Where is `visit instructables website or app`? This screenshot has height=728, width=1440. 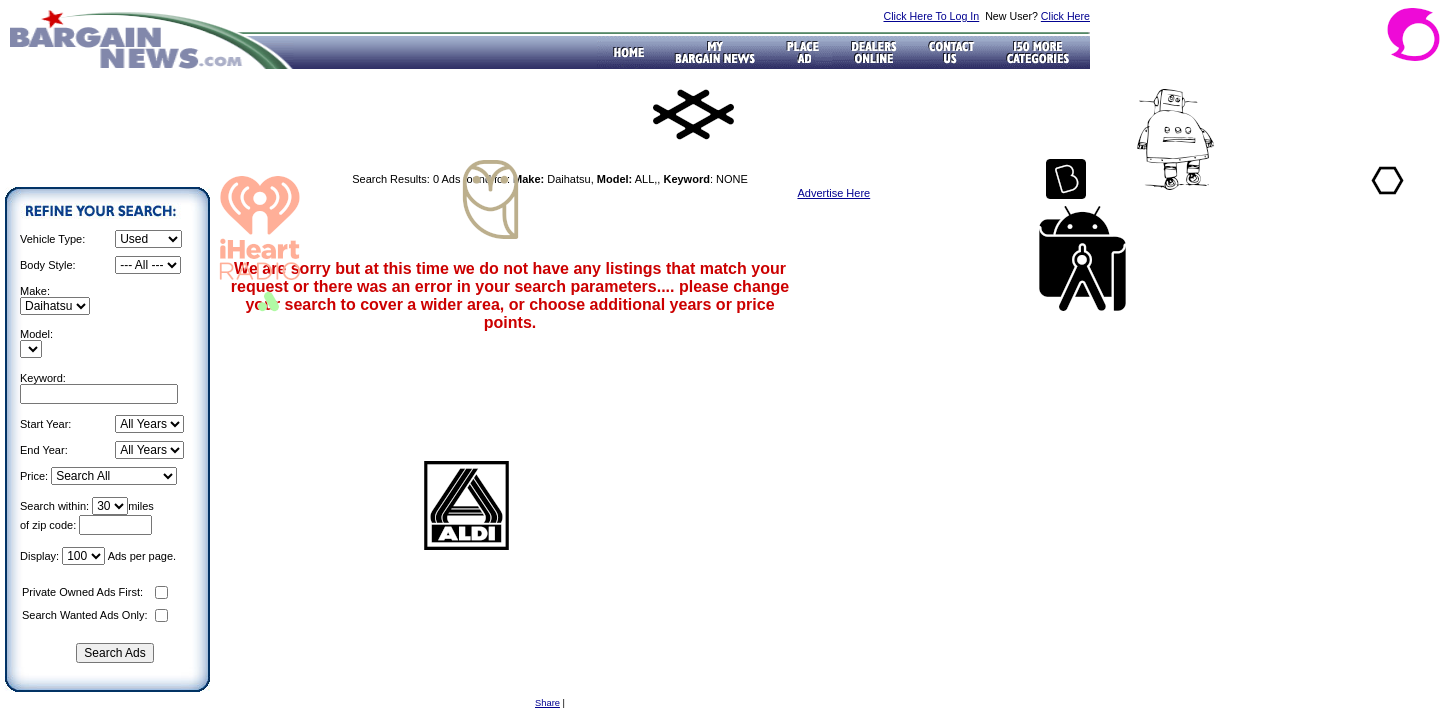
visit instructables website or app is located at coordinates (1175, 139).